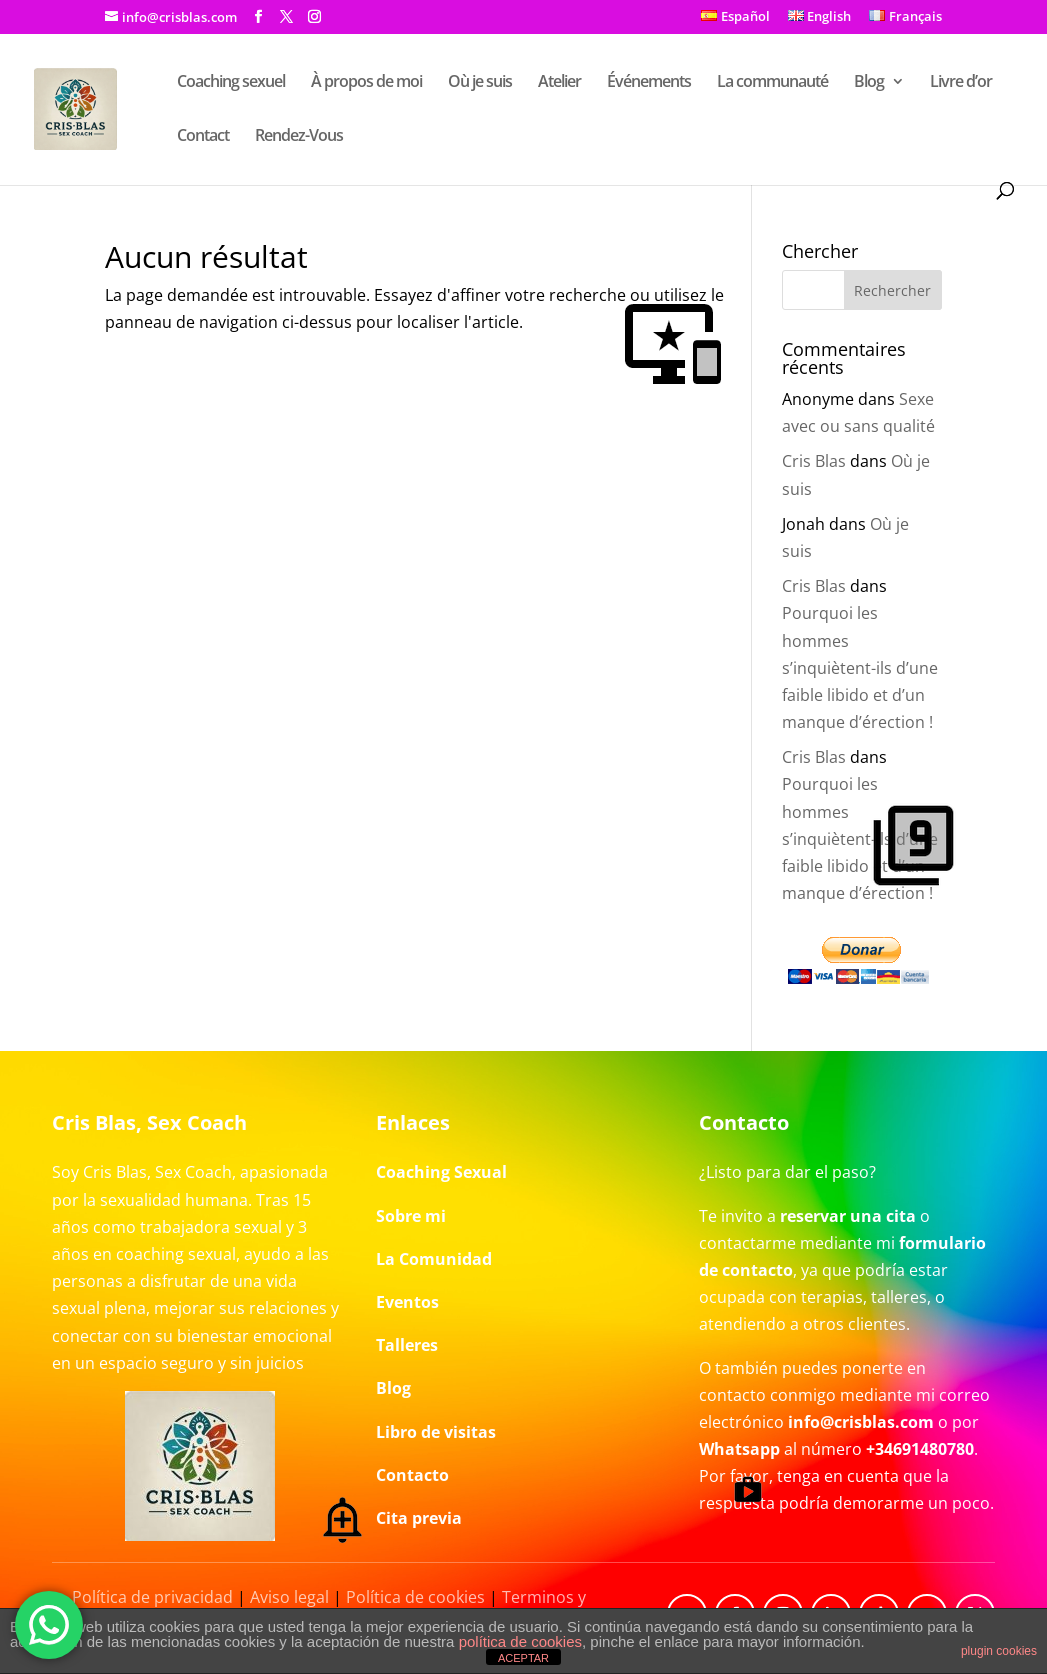 The height and width of the screenshot is (1674, 1047). Describe the element at coordinates (673, 344) in the screenshot. I see `view synced or connected devices` at that location.